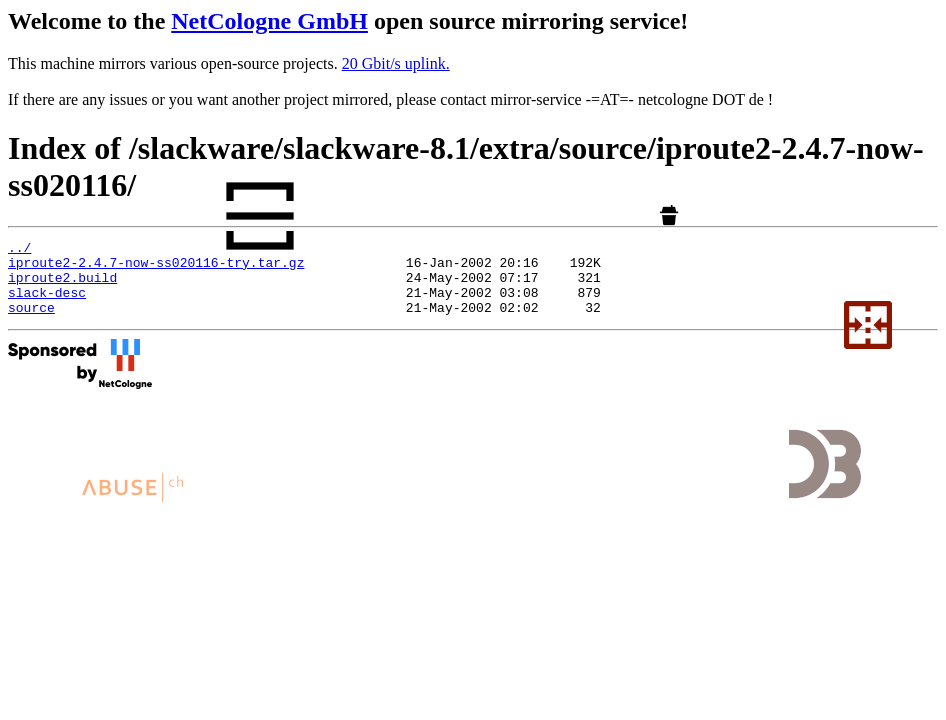  Describe the element at coordinates (260, 216) in the screenshot. I see `scan a QR code` at that location.